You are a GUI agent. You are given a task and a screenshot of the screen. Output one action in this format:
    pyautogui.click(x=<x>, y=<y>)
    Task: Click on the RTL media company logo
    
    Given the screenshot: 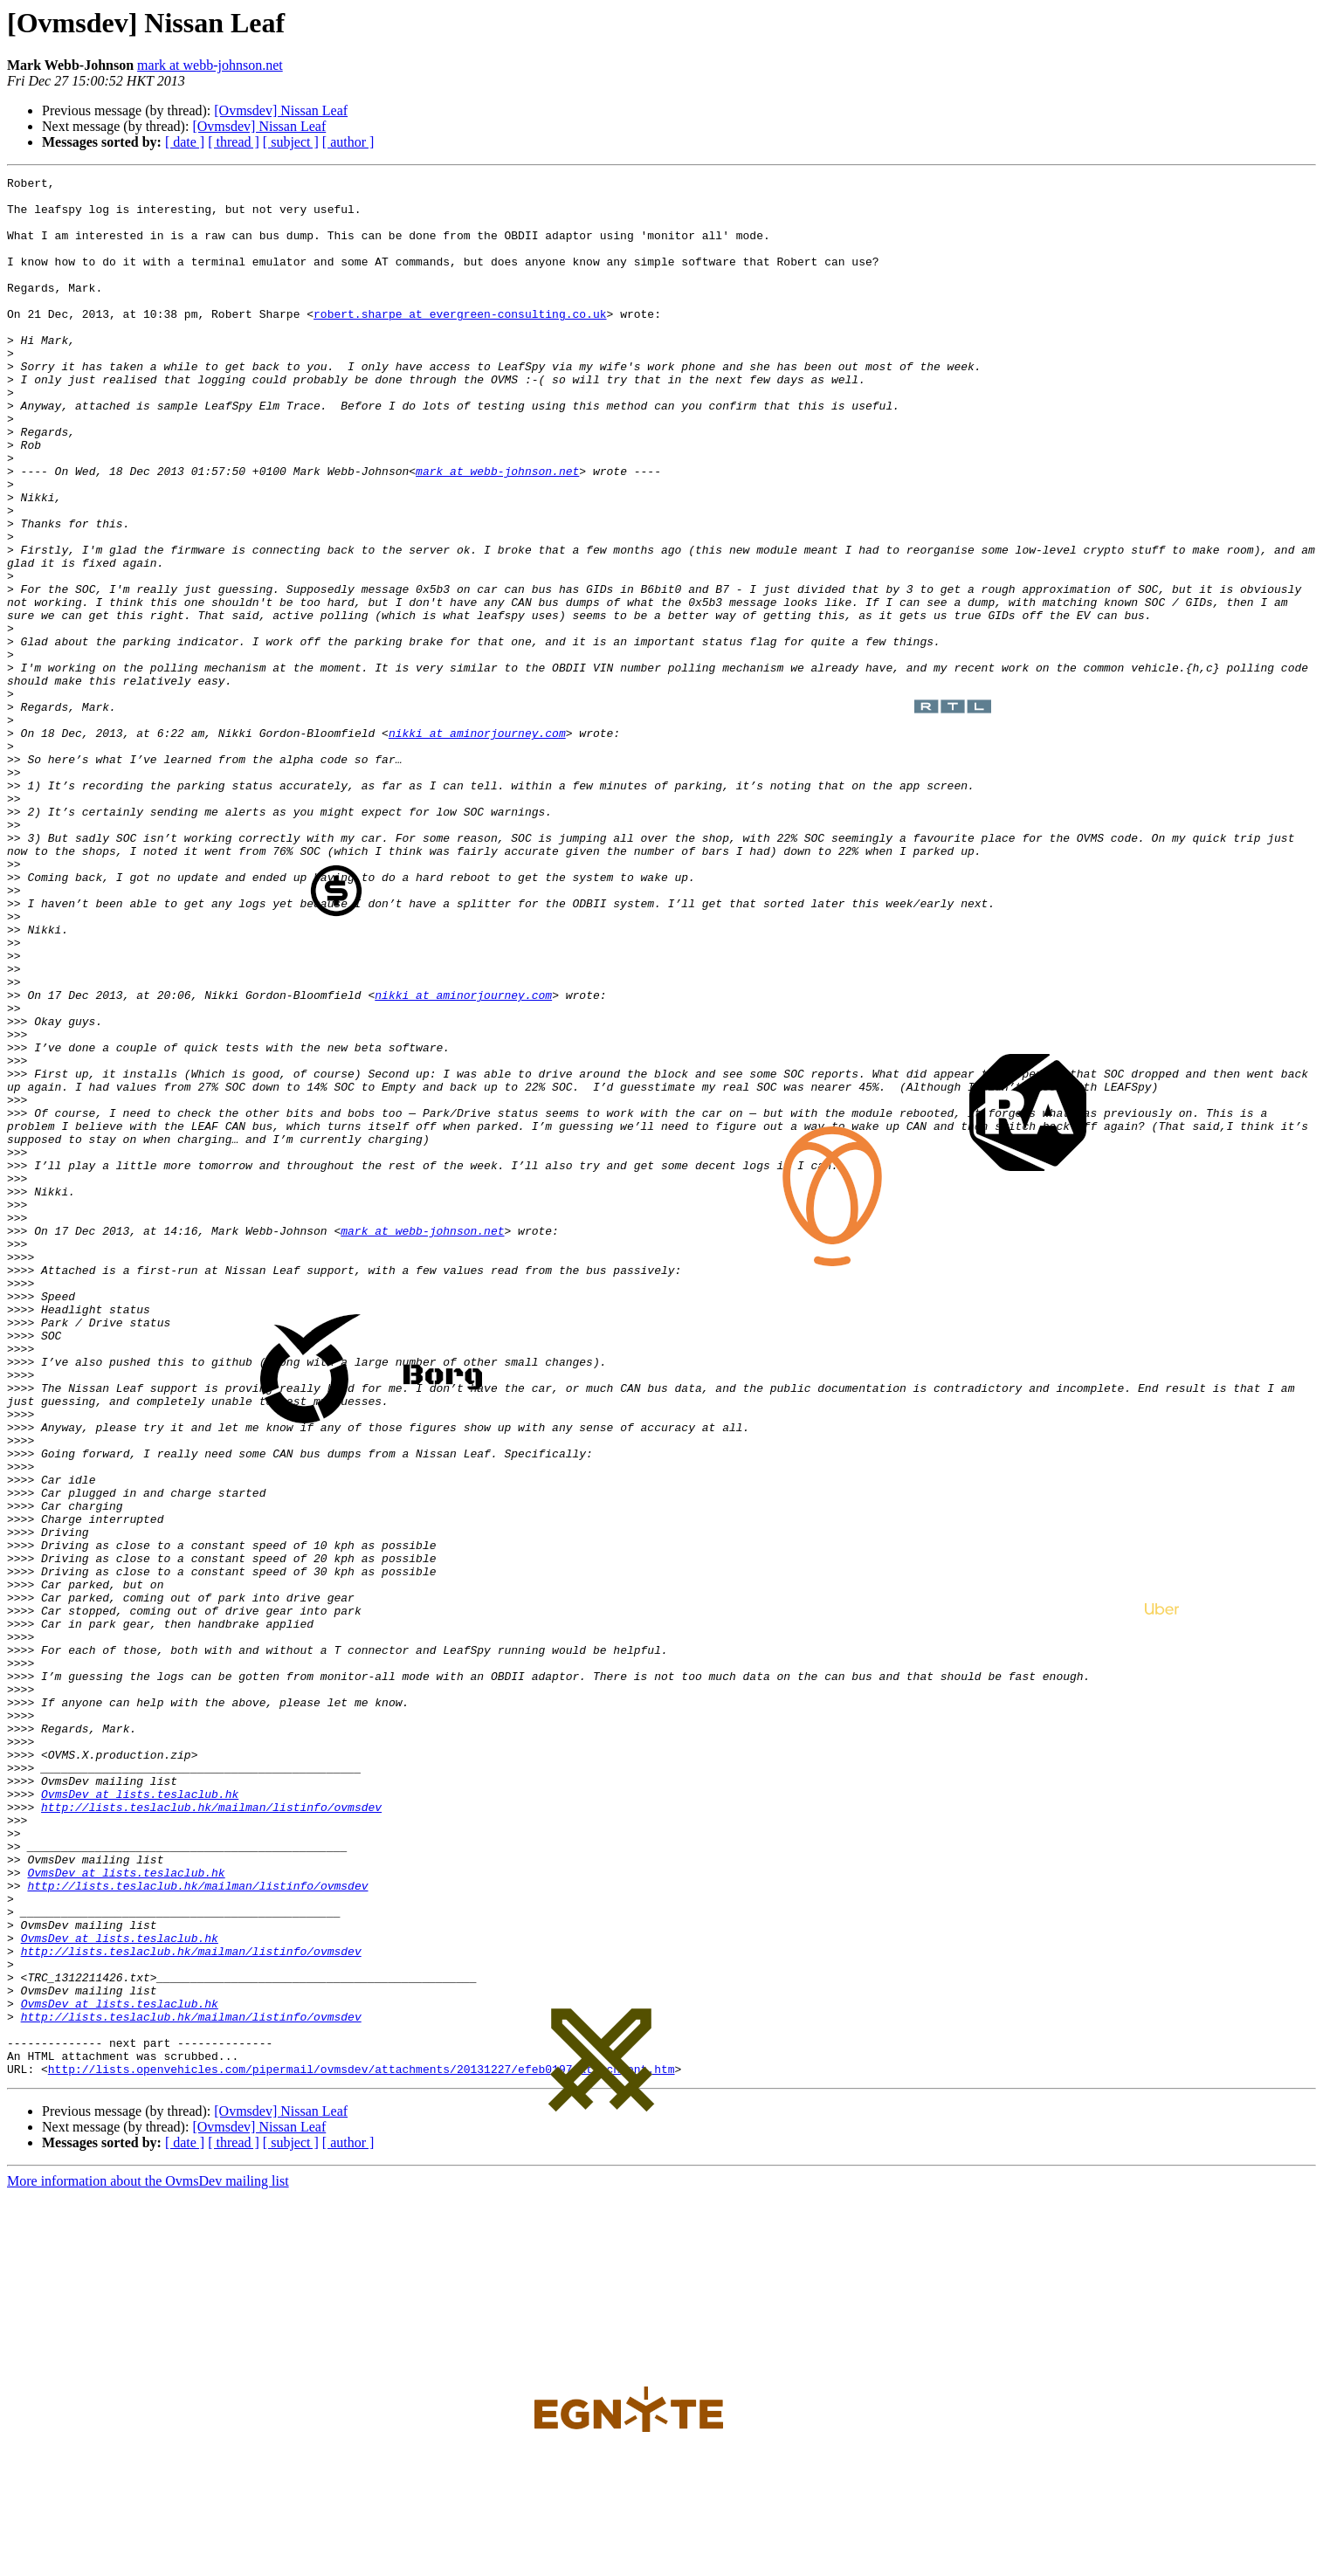 What is the action you would take?
    pyautogui.click(x=953, y=706)
    